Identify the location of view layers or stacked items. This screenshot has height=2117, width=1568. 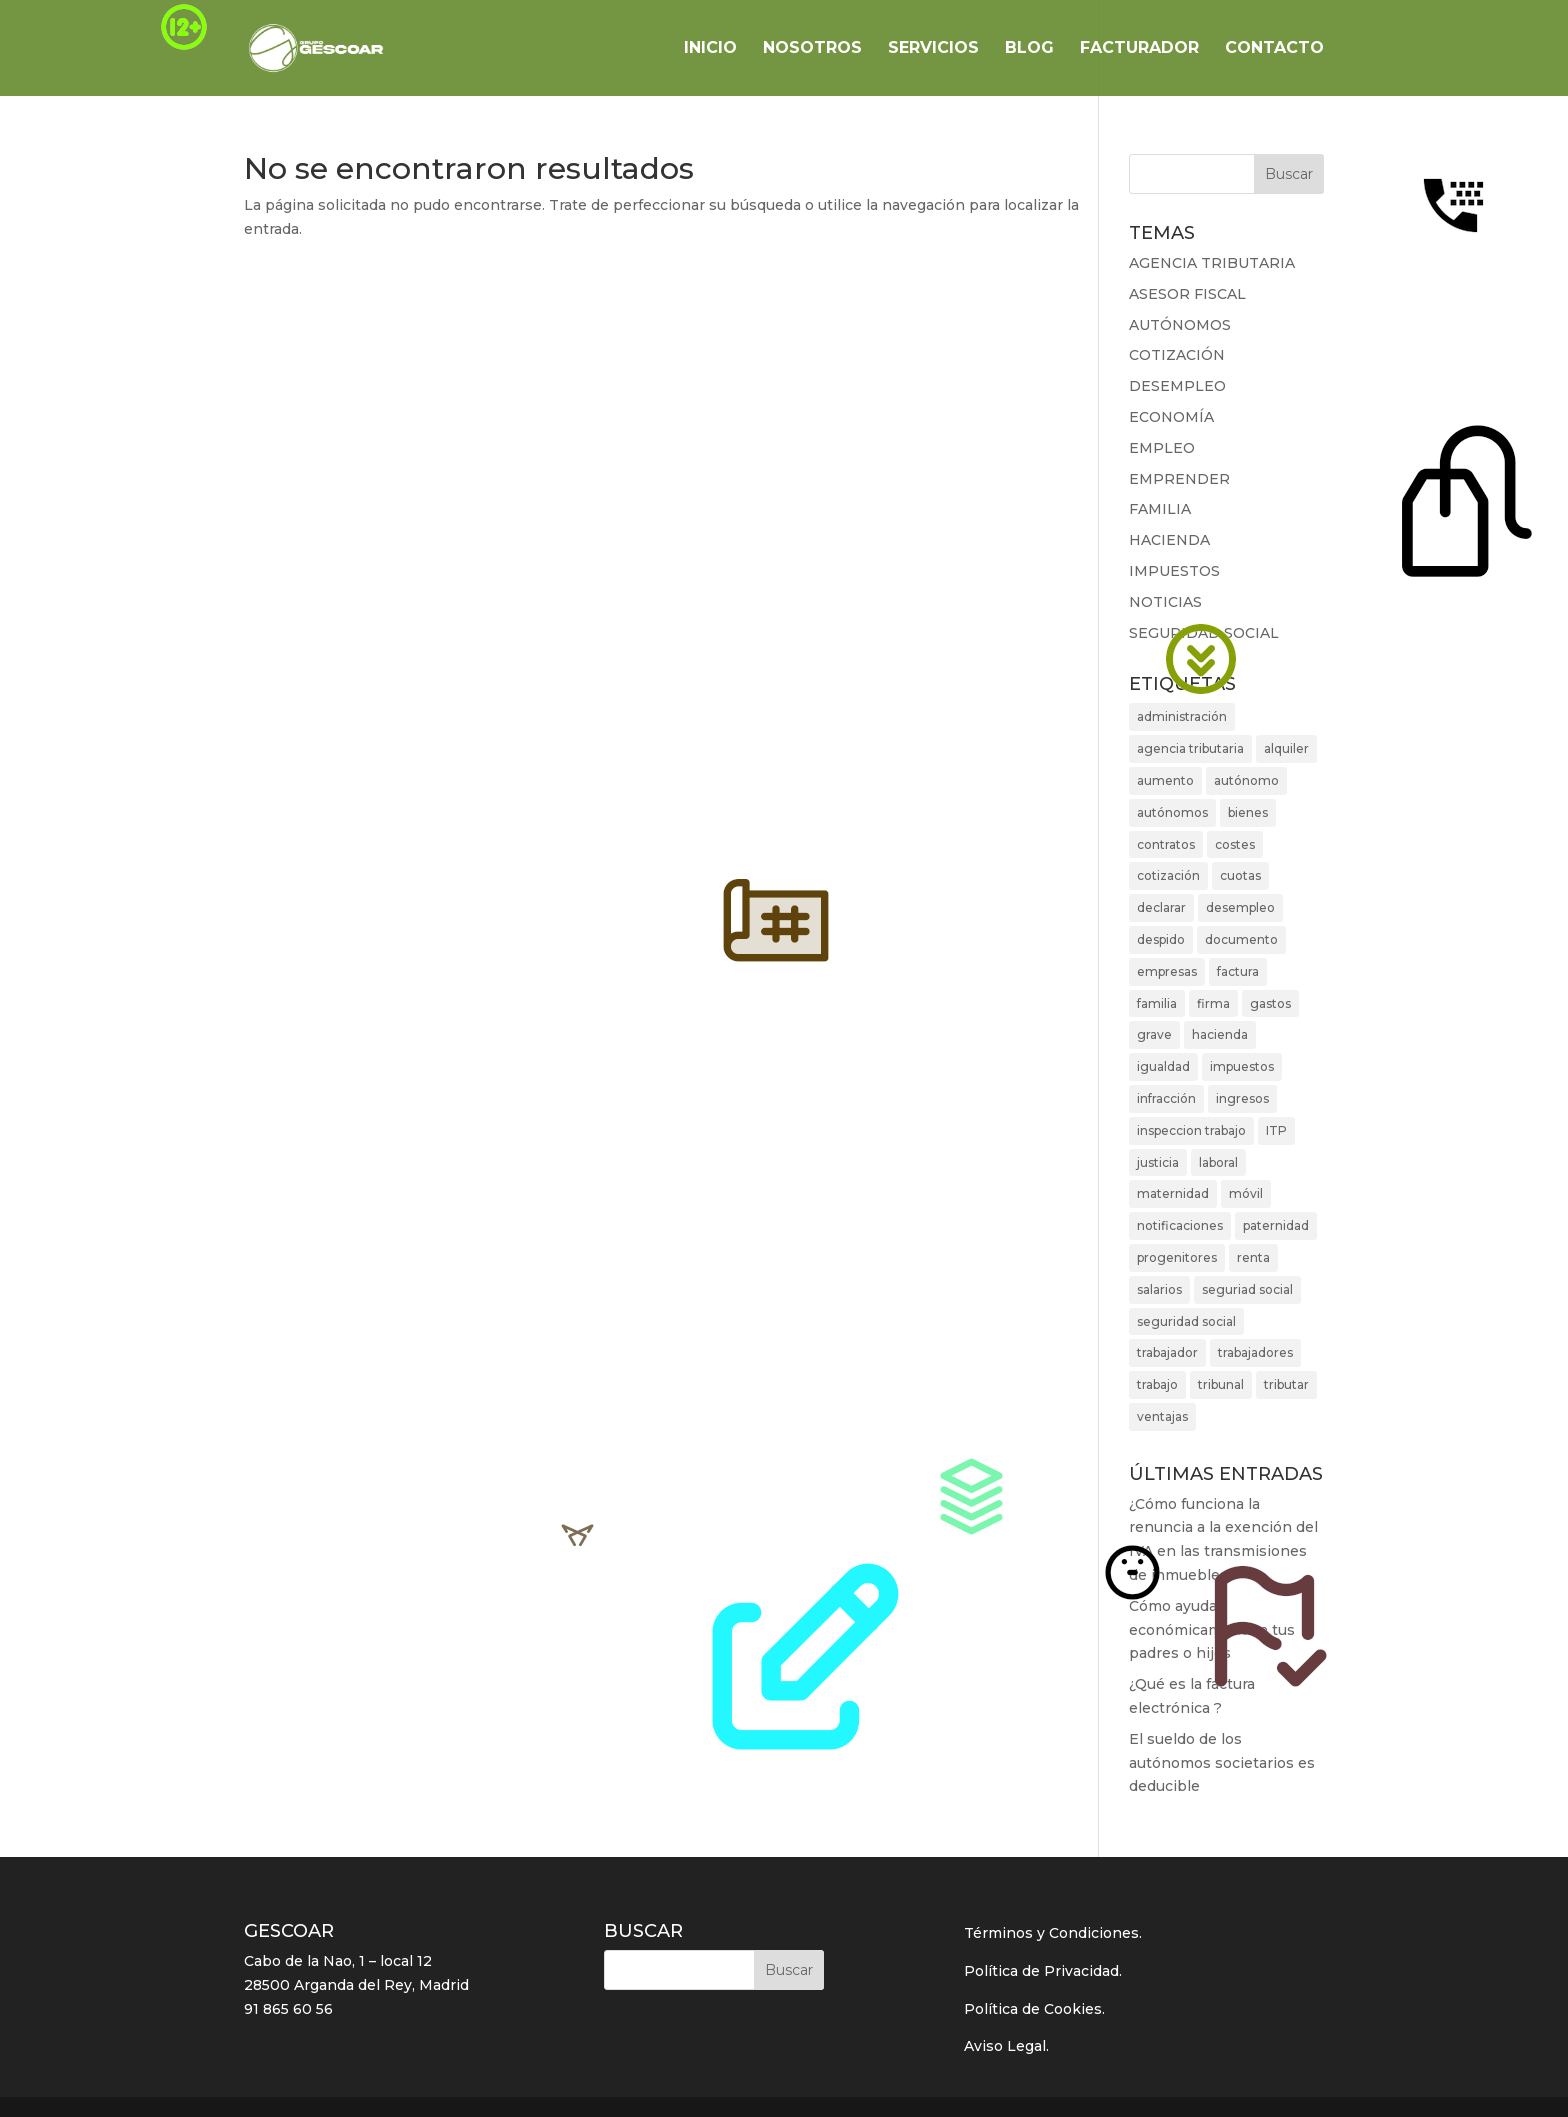
(971, 1496).